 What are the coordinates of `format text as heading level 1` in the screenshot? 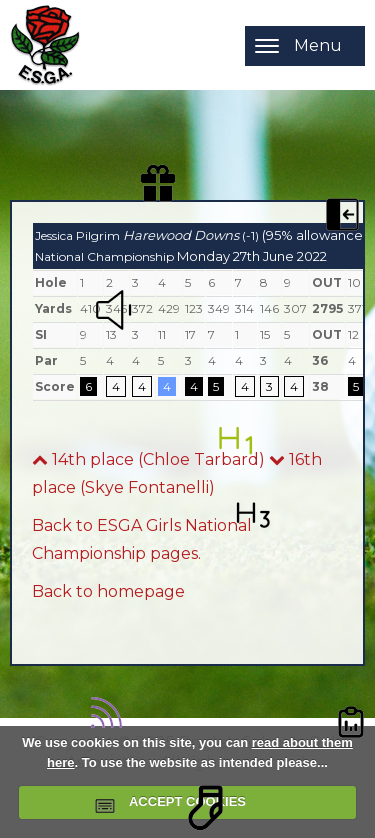 It's located at (235, 440).